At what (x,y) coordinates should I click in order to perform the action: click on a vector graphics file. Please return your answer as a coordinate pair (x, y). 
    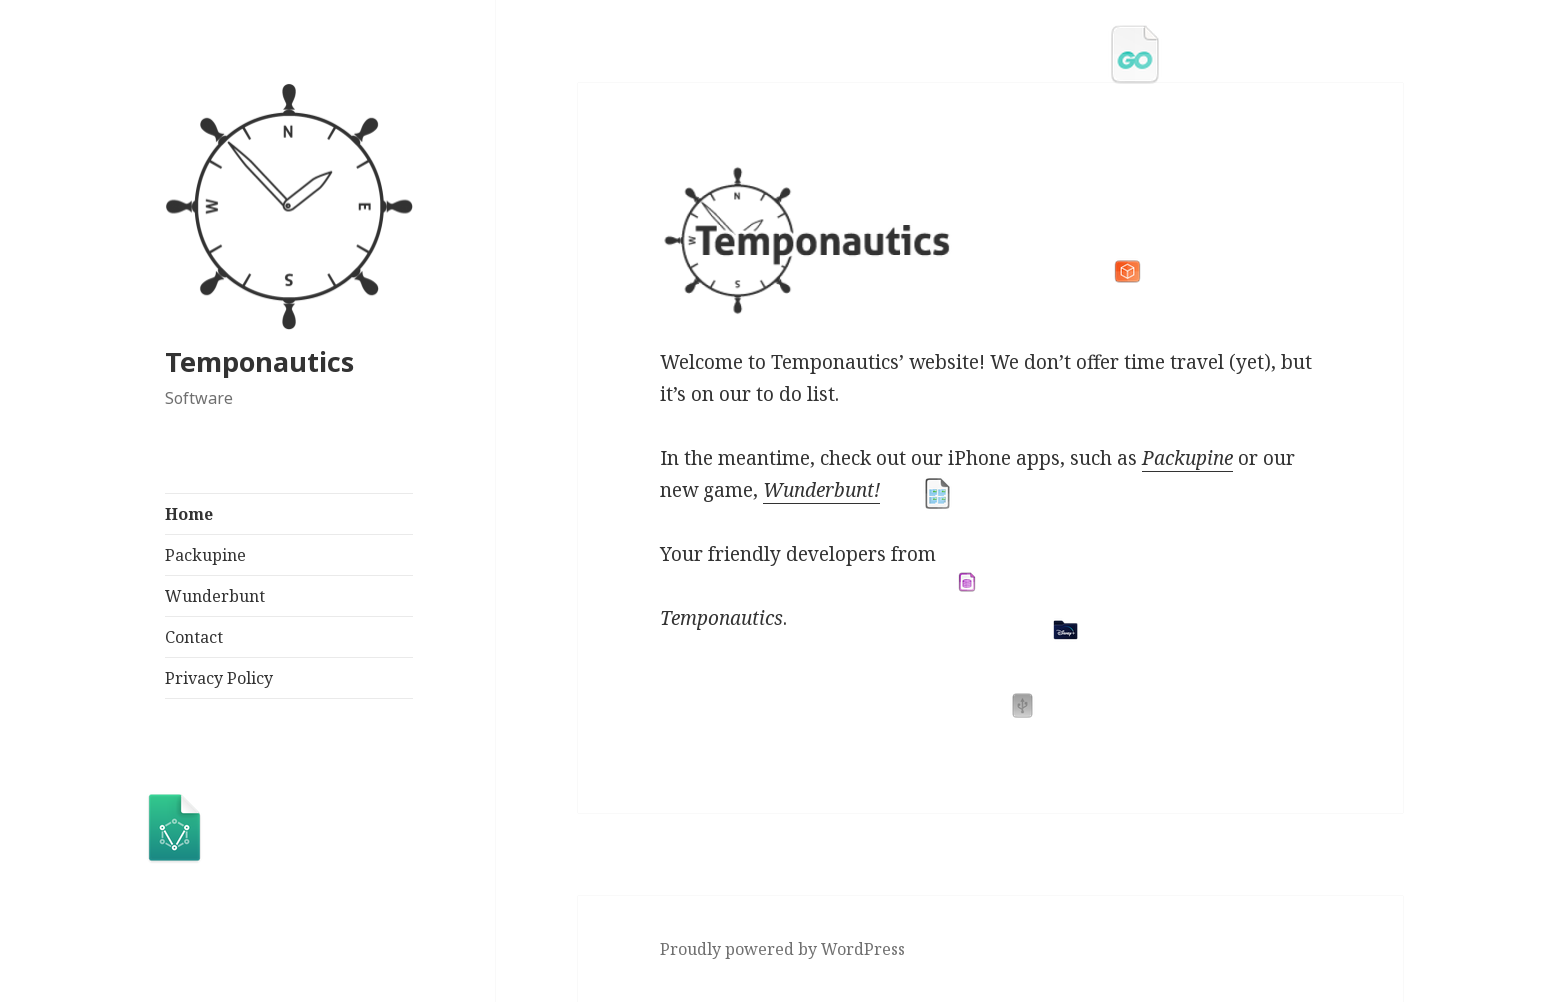
    Looking at the image, I should click on (174, 827).